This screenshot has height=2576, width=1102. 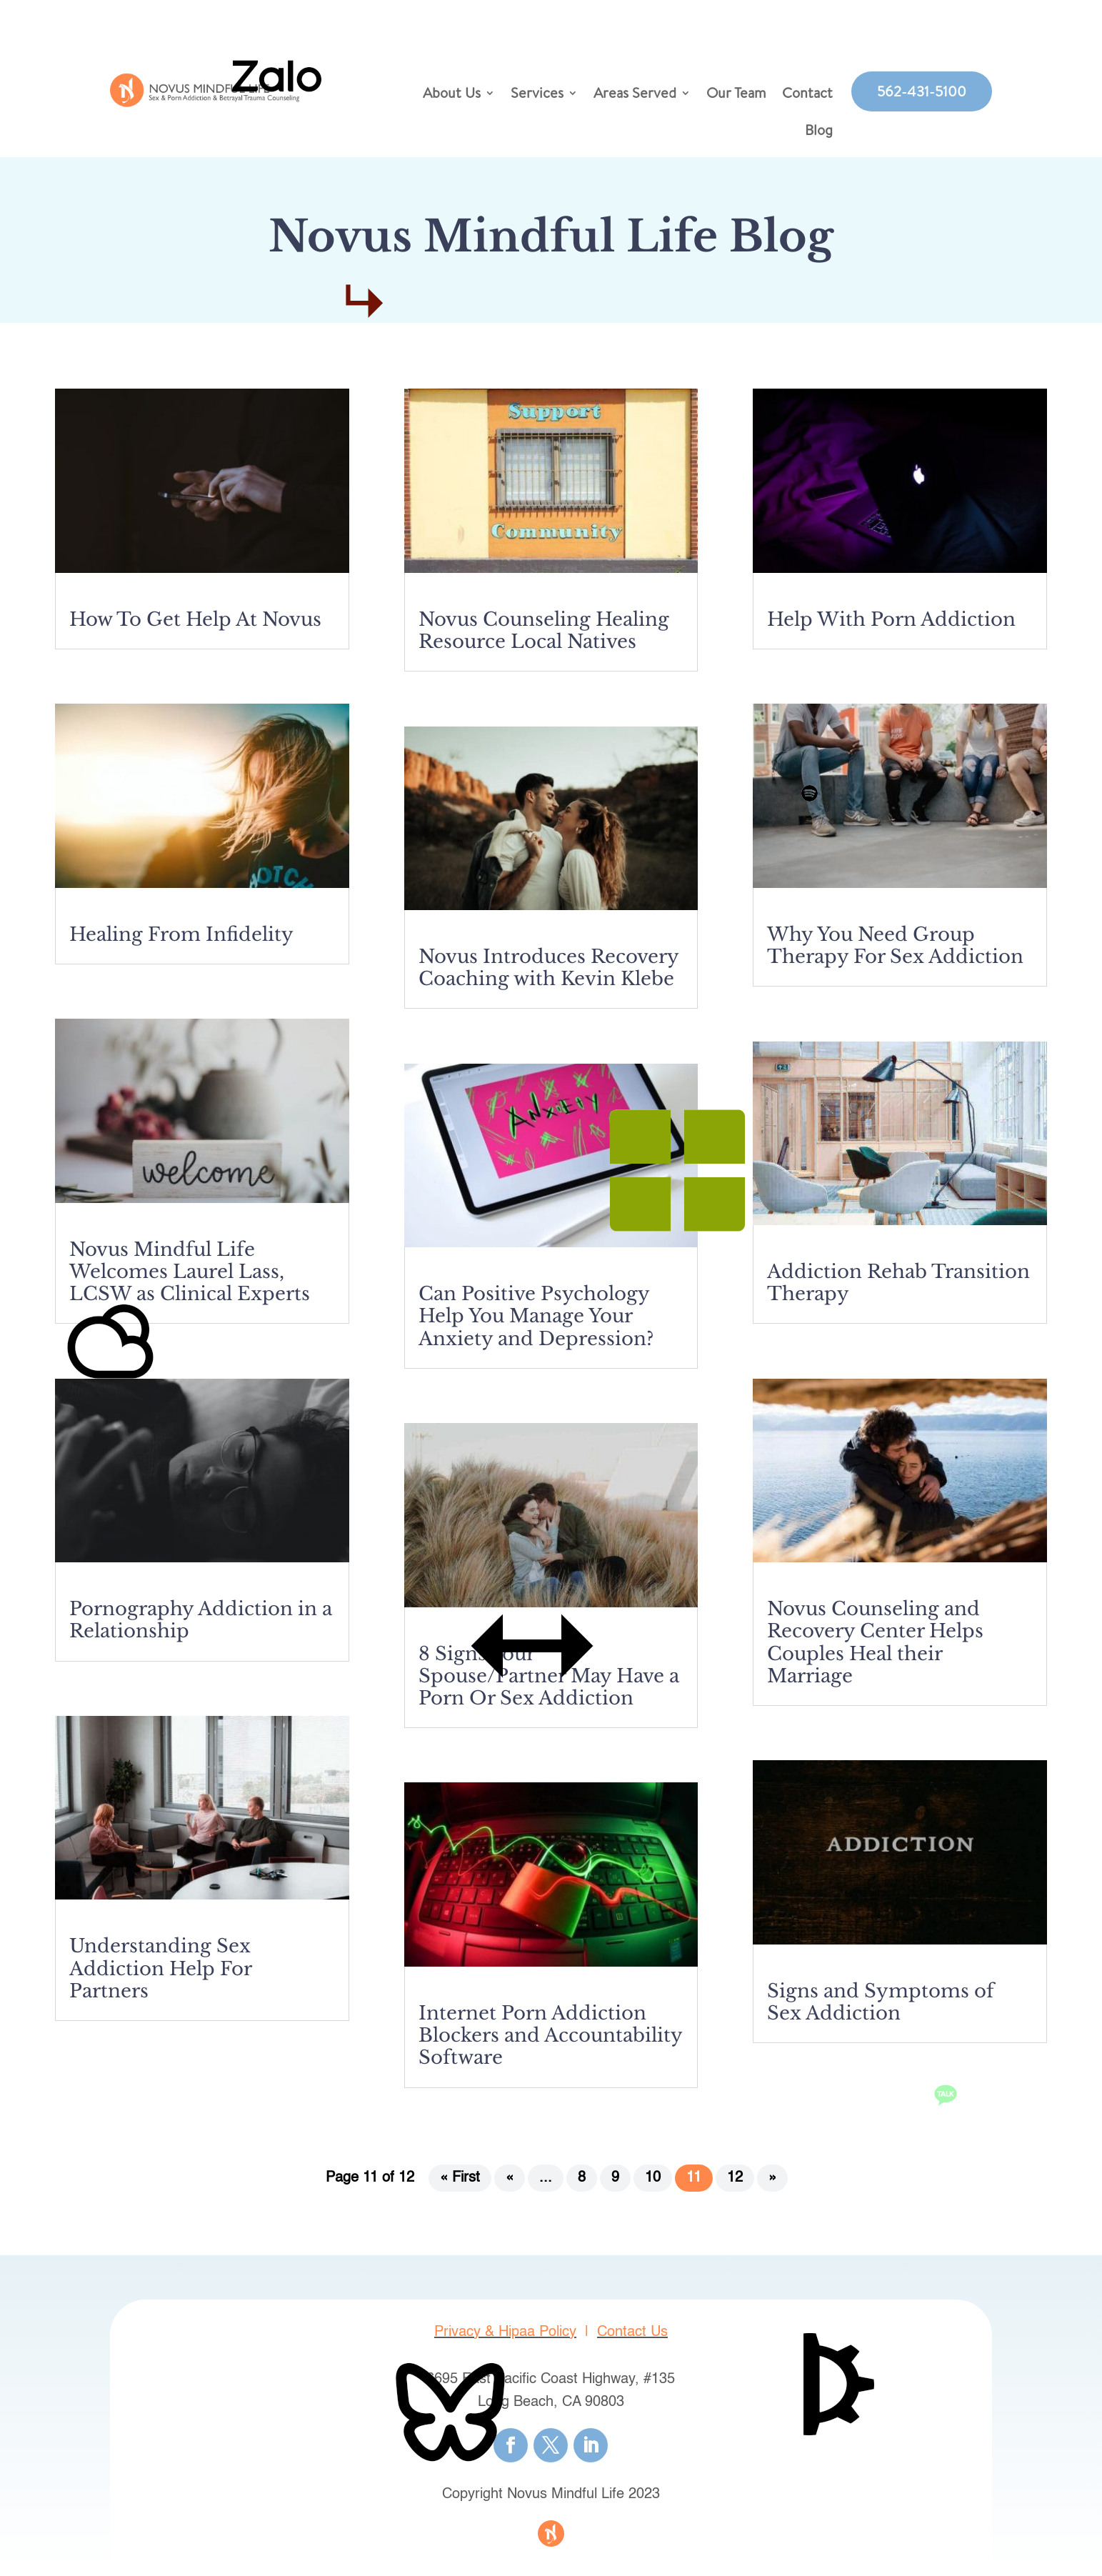 I want to click on switch to grid view layout, so click(x=677, y=1170).